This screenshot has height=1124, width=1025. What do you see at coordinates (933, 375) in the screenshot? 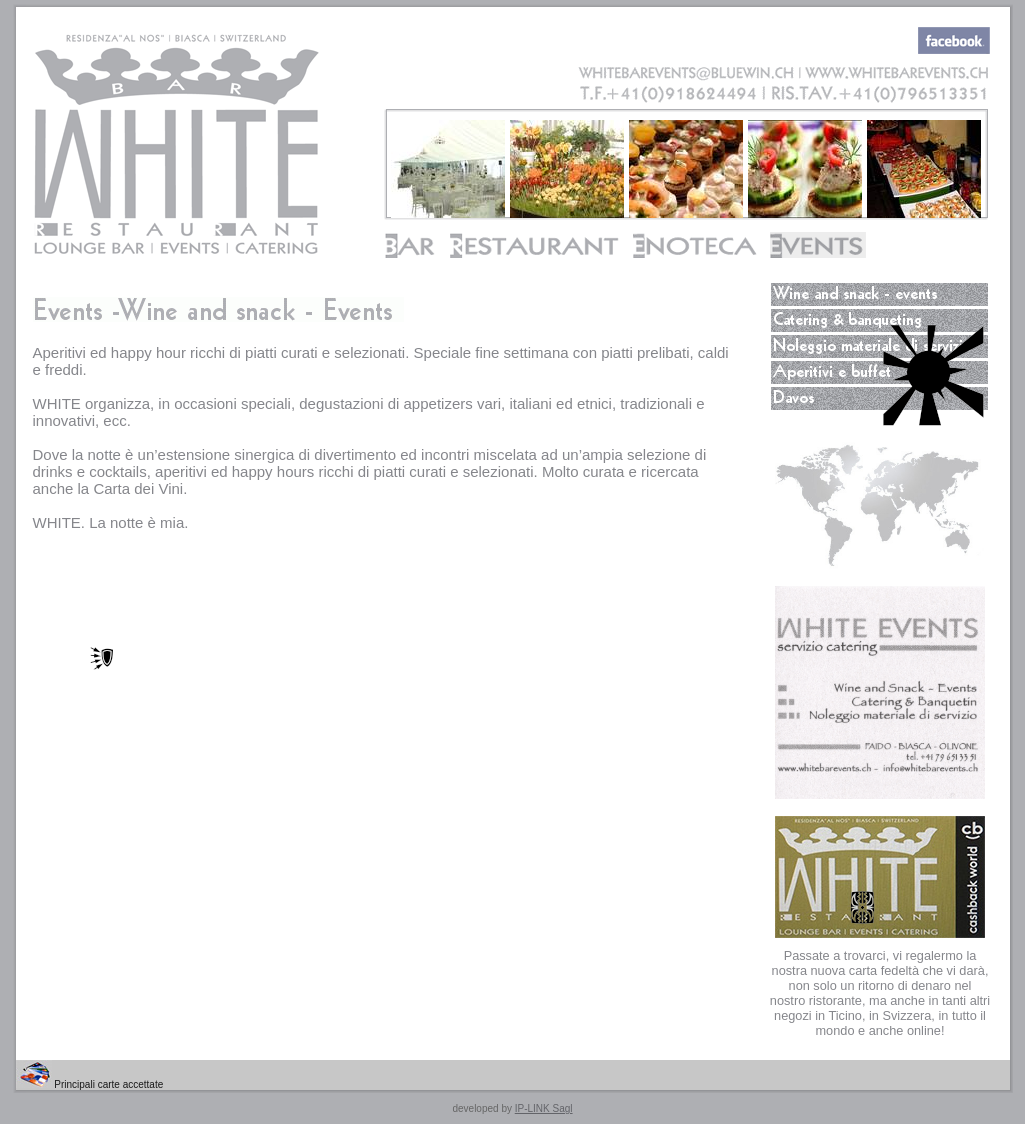
I see `indicates an explosion or blast effect in gameplay` at bounding box center [933, 375].